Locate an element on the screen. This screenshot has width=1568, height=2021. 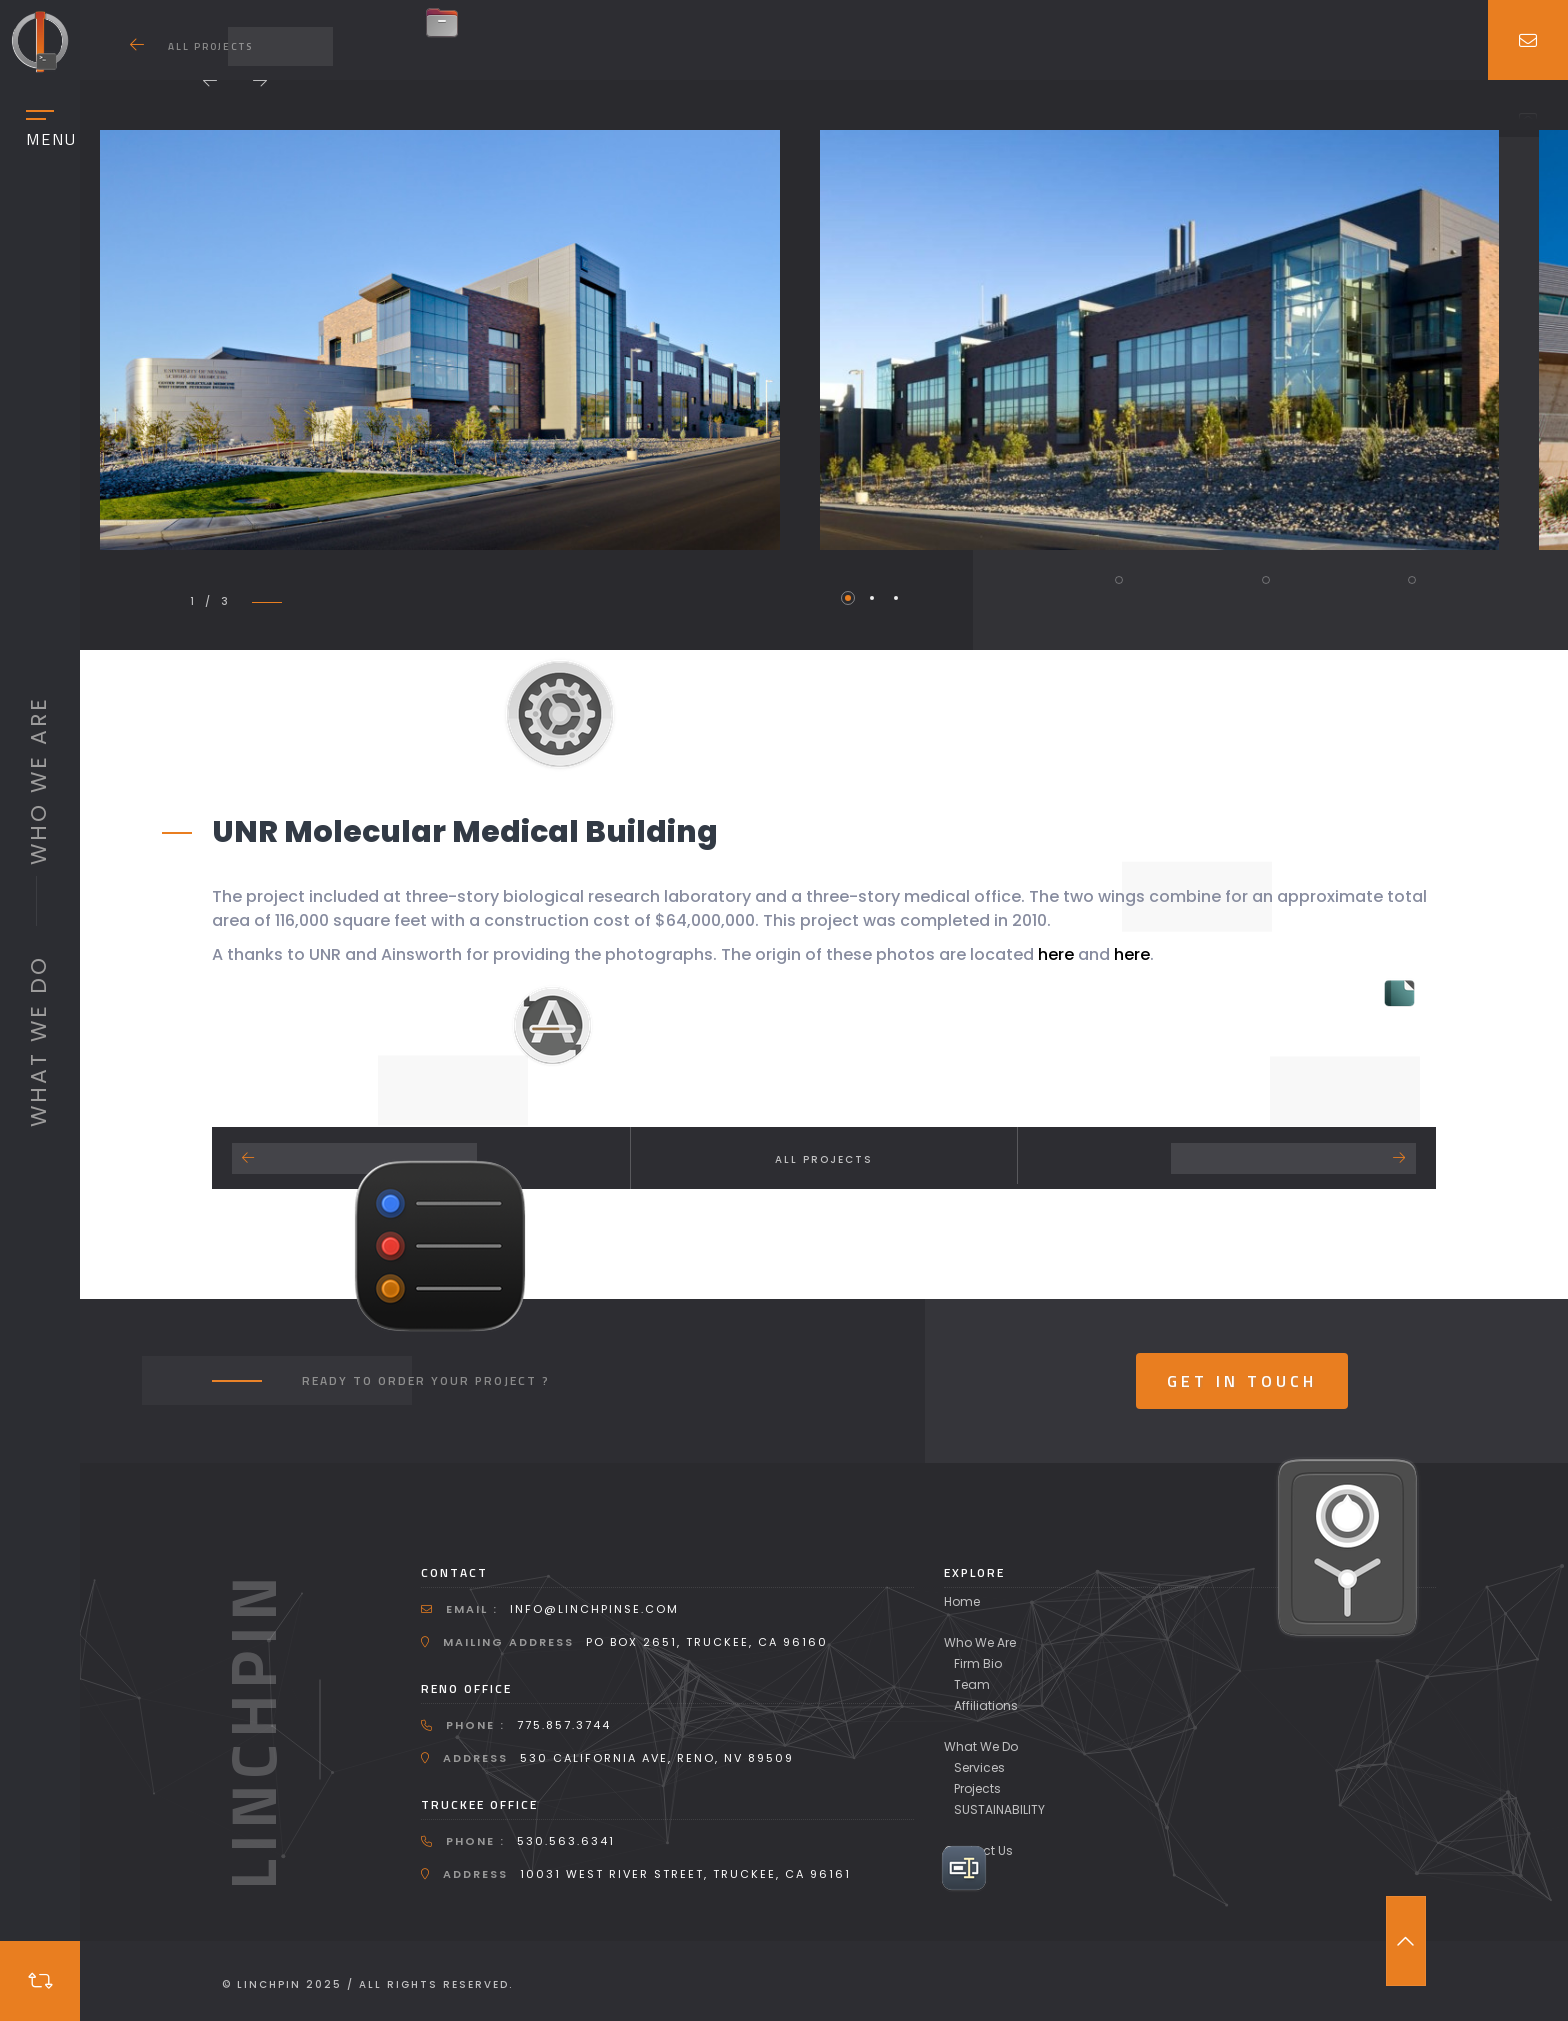
open bulky app for batch file renaming is located at coordinates (964, 1868).